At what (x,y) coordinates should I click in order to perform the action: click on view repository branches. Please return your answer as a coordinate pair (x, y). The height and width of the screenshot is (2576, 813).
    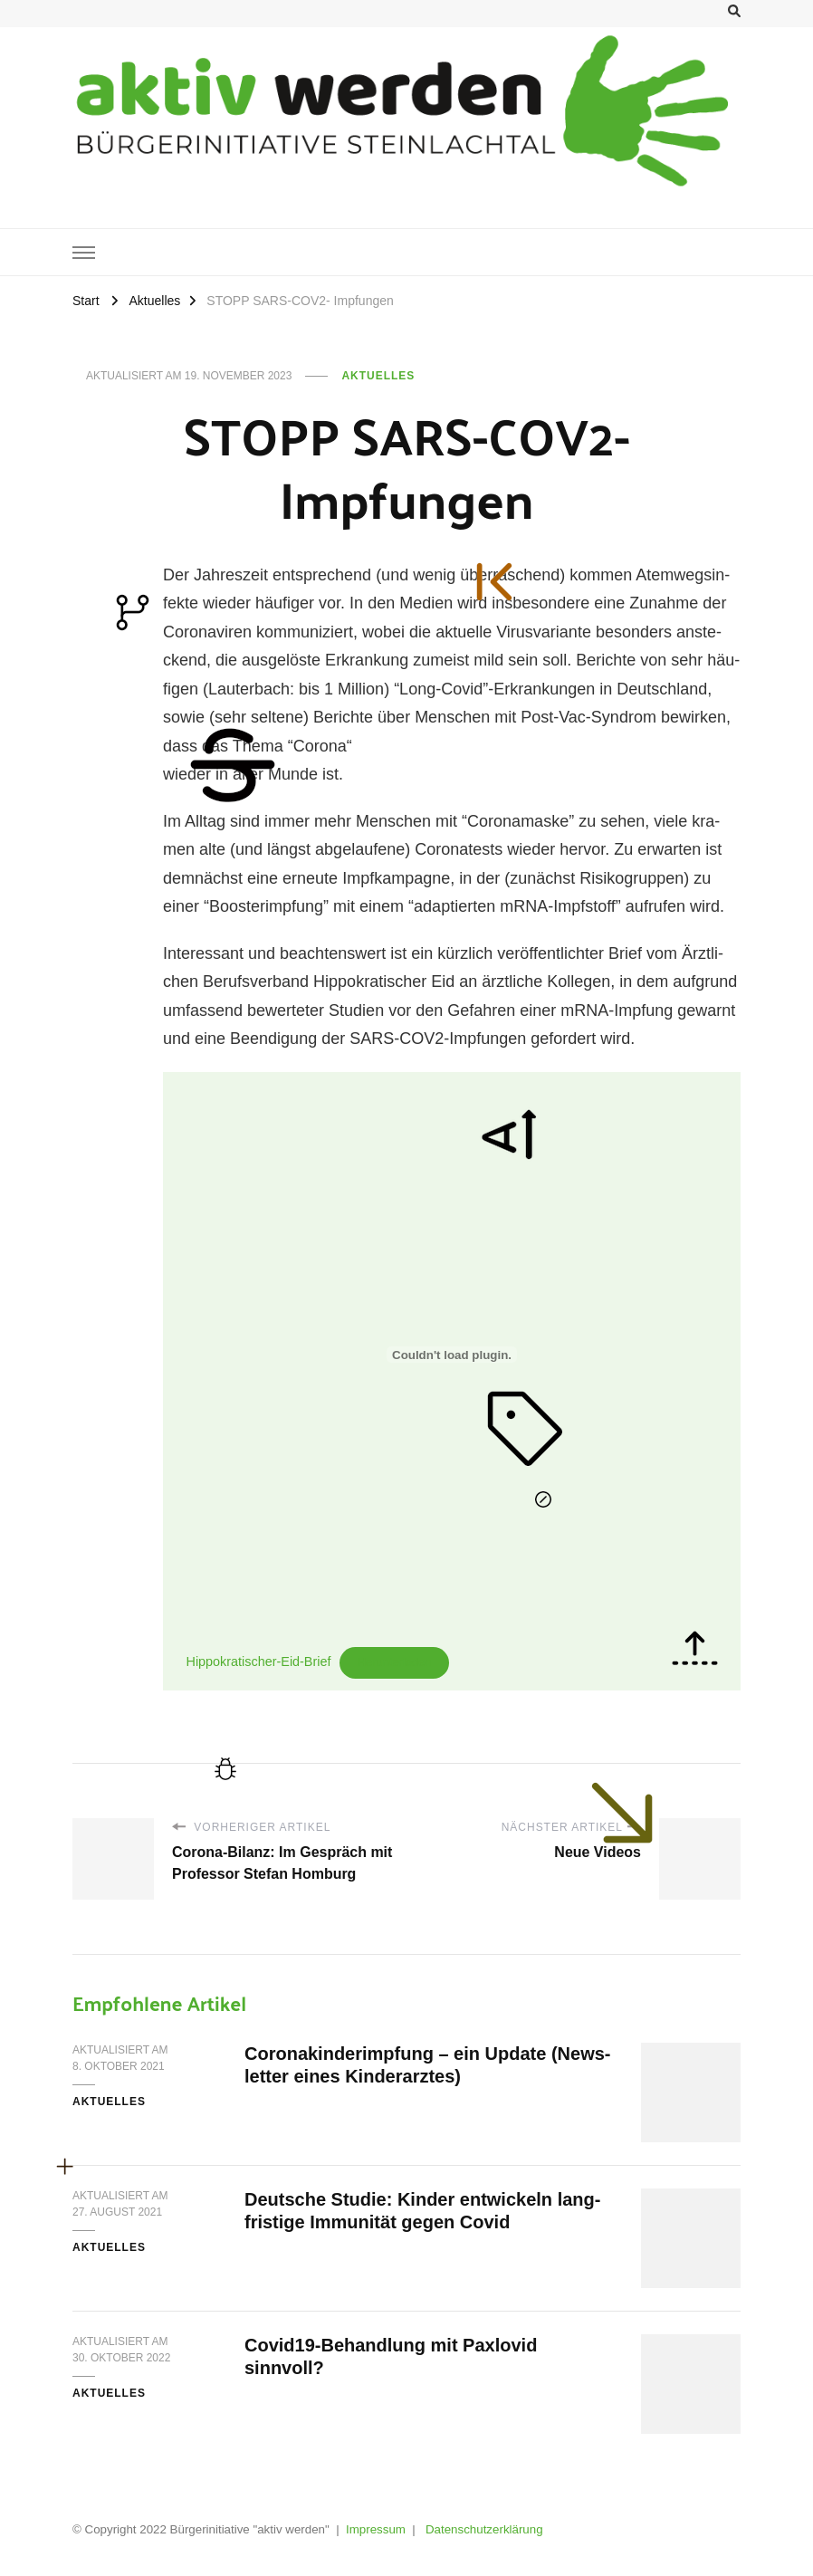
    Looking at the image, I should click on (132, 612).